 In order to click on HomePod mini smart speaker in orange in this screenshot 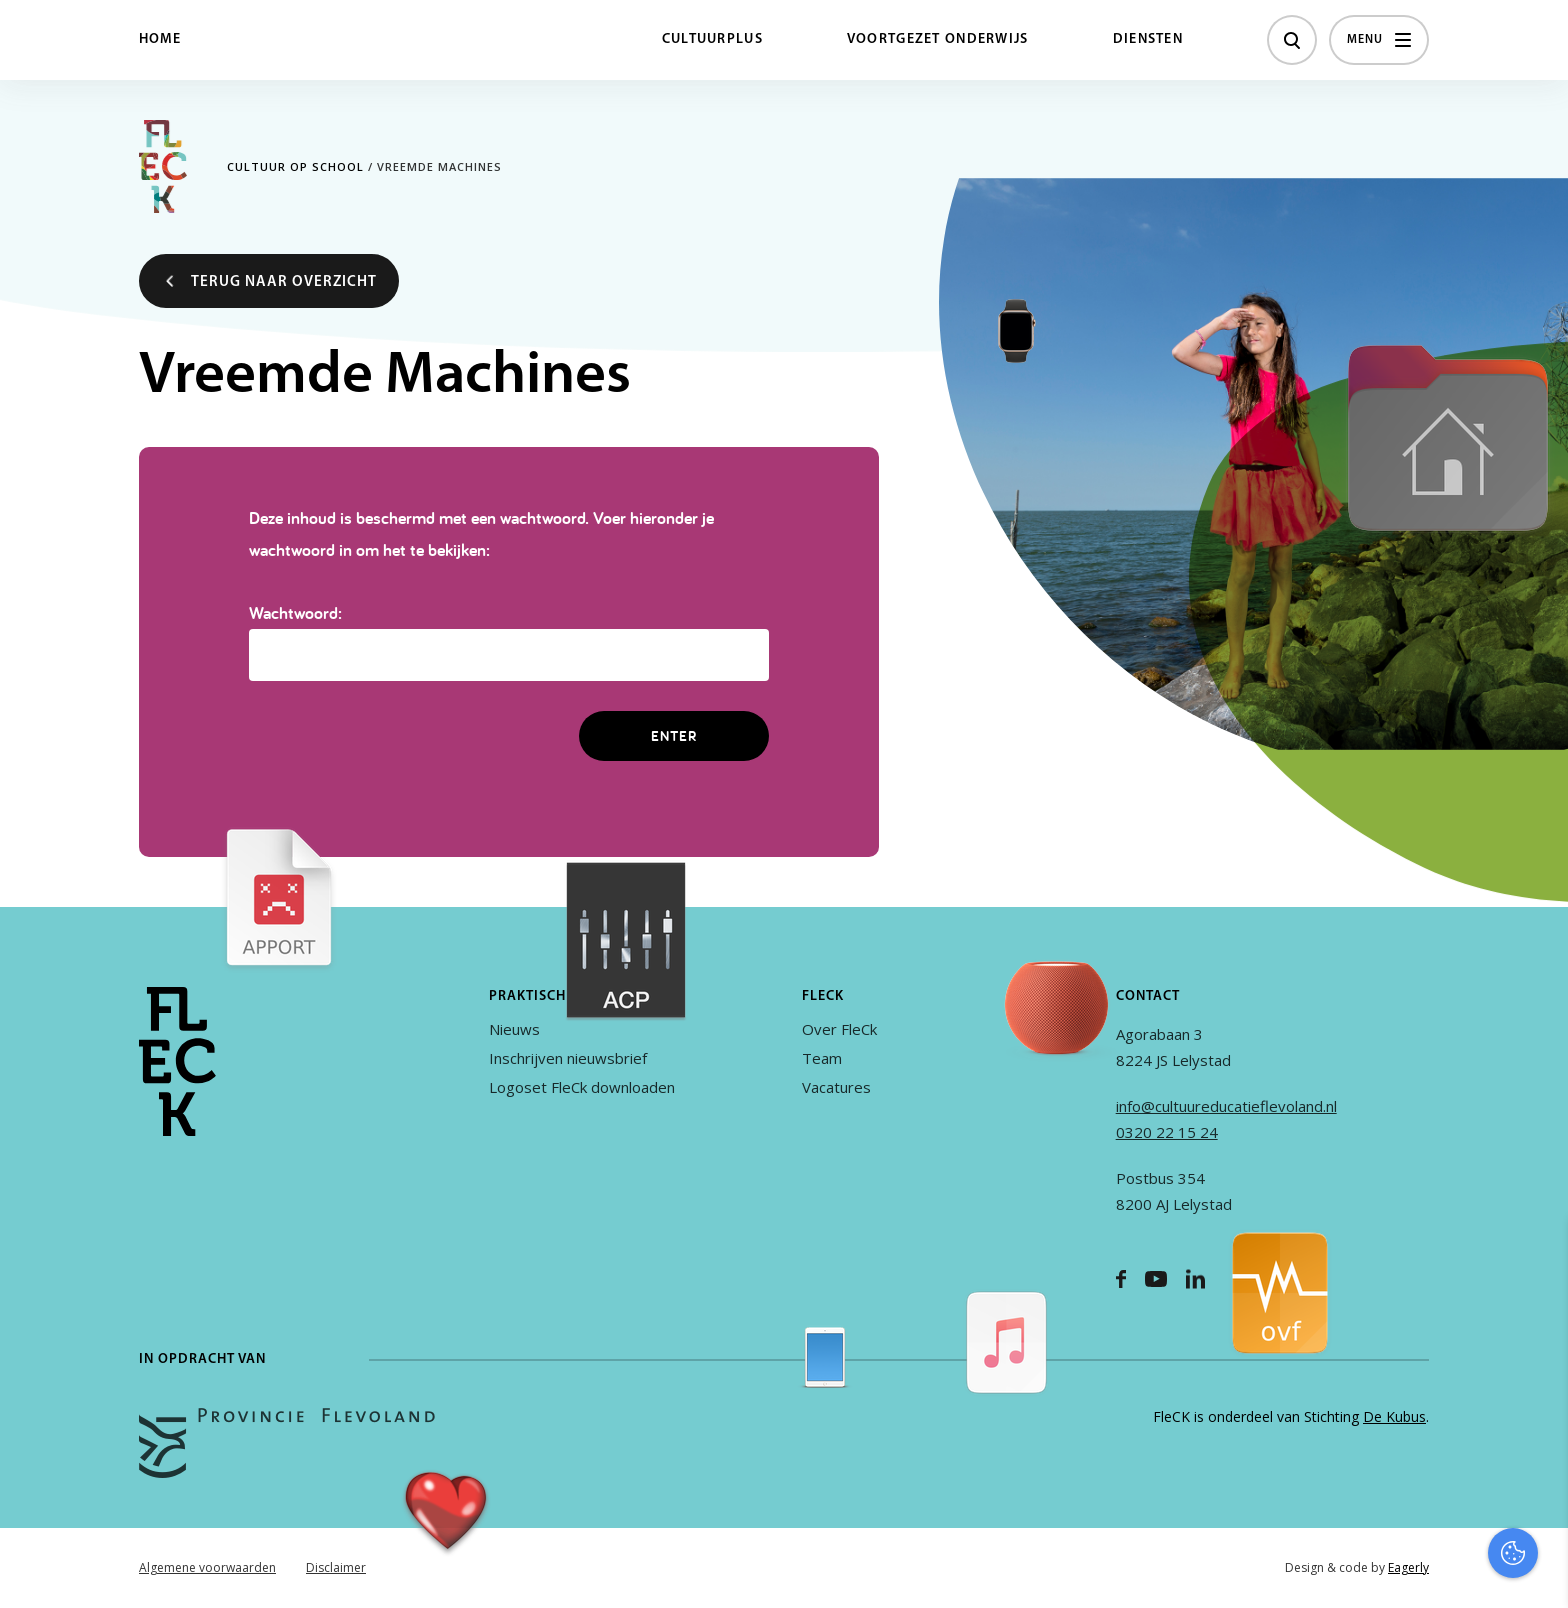, I will do `click(1056, 1017)`.